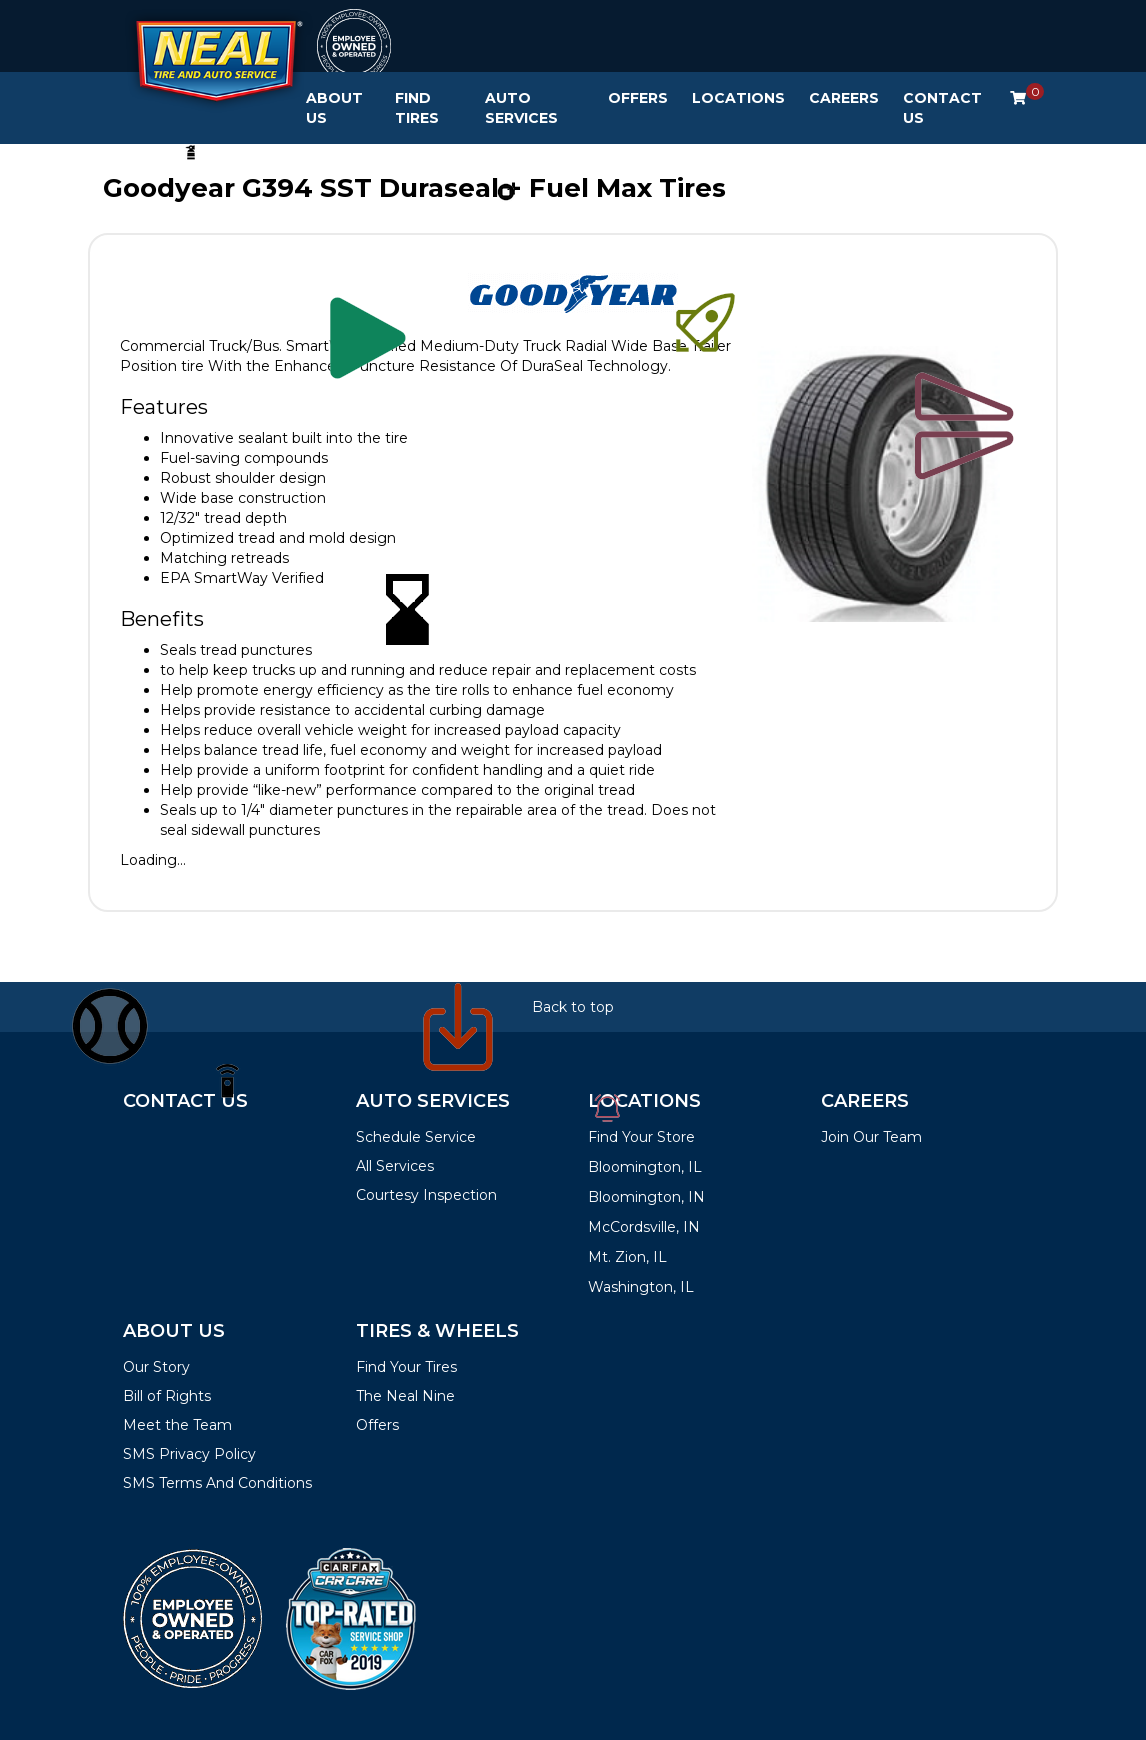 The image size is (1146, 1740). What do you see at coordinates (506, 192) in the screenshot?
I see `stop media playback` at bounding box center [506, 192].